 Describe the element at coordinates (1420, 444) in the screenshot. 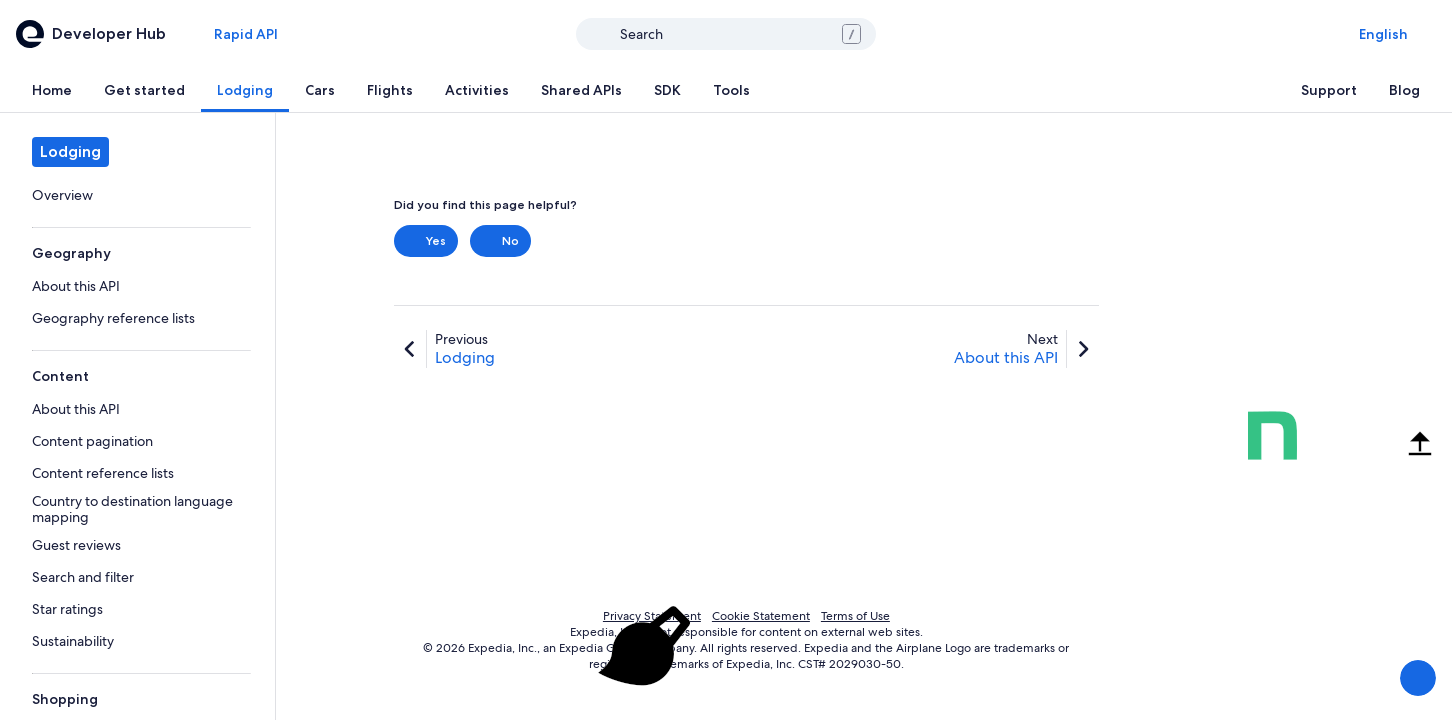

I see `upload a file or document` at that location.